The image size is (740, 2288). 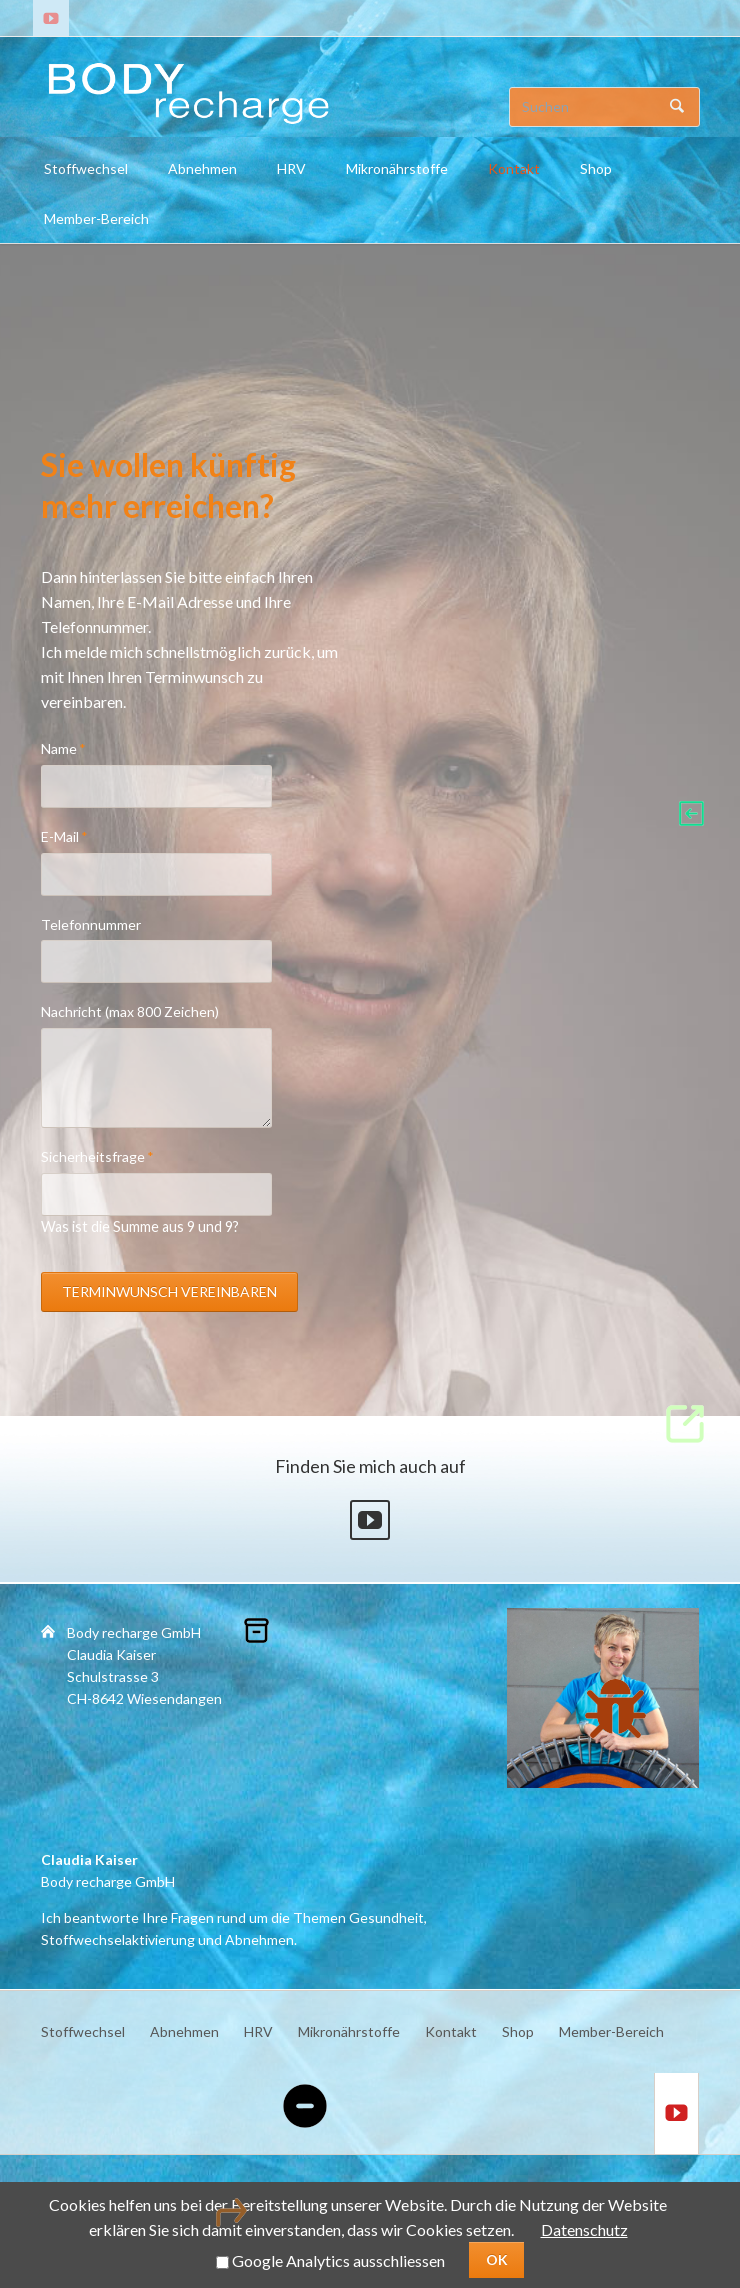 What do you see at coordinates (691, 813) in the screenshot?
I see `navigate back to the previous screen` at bounding box center [691, 813].